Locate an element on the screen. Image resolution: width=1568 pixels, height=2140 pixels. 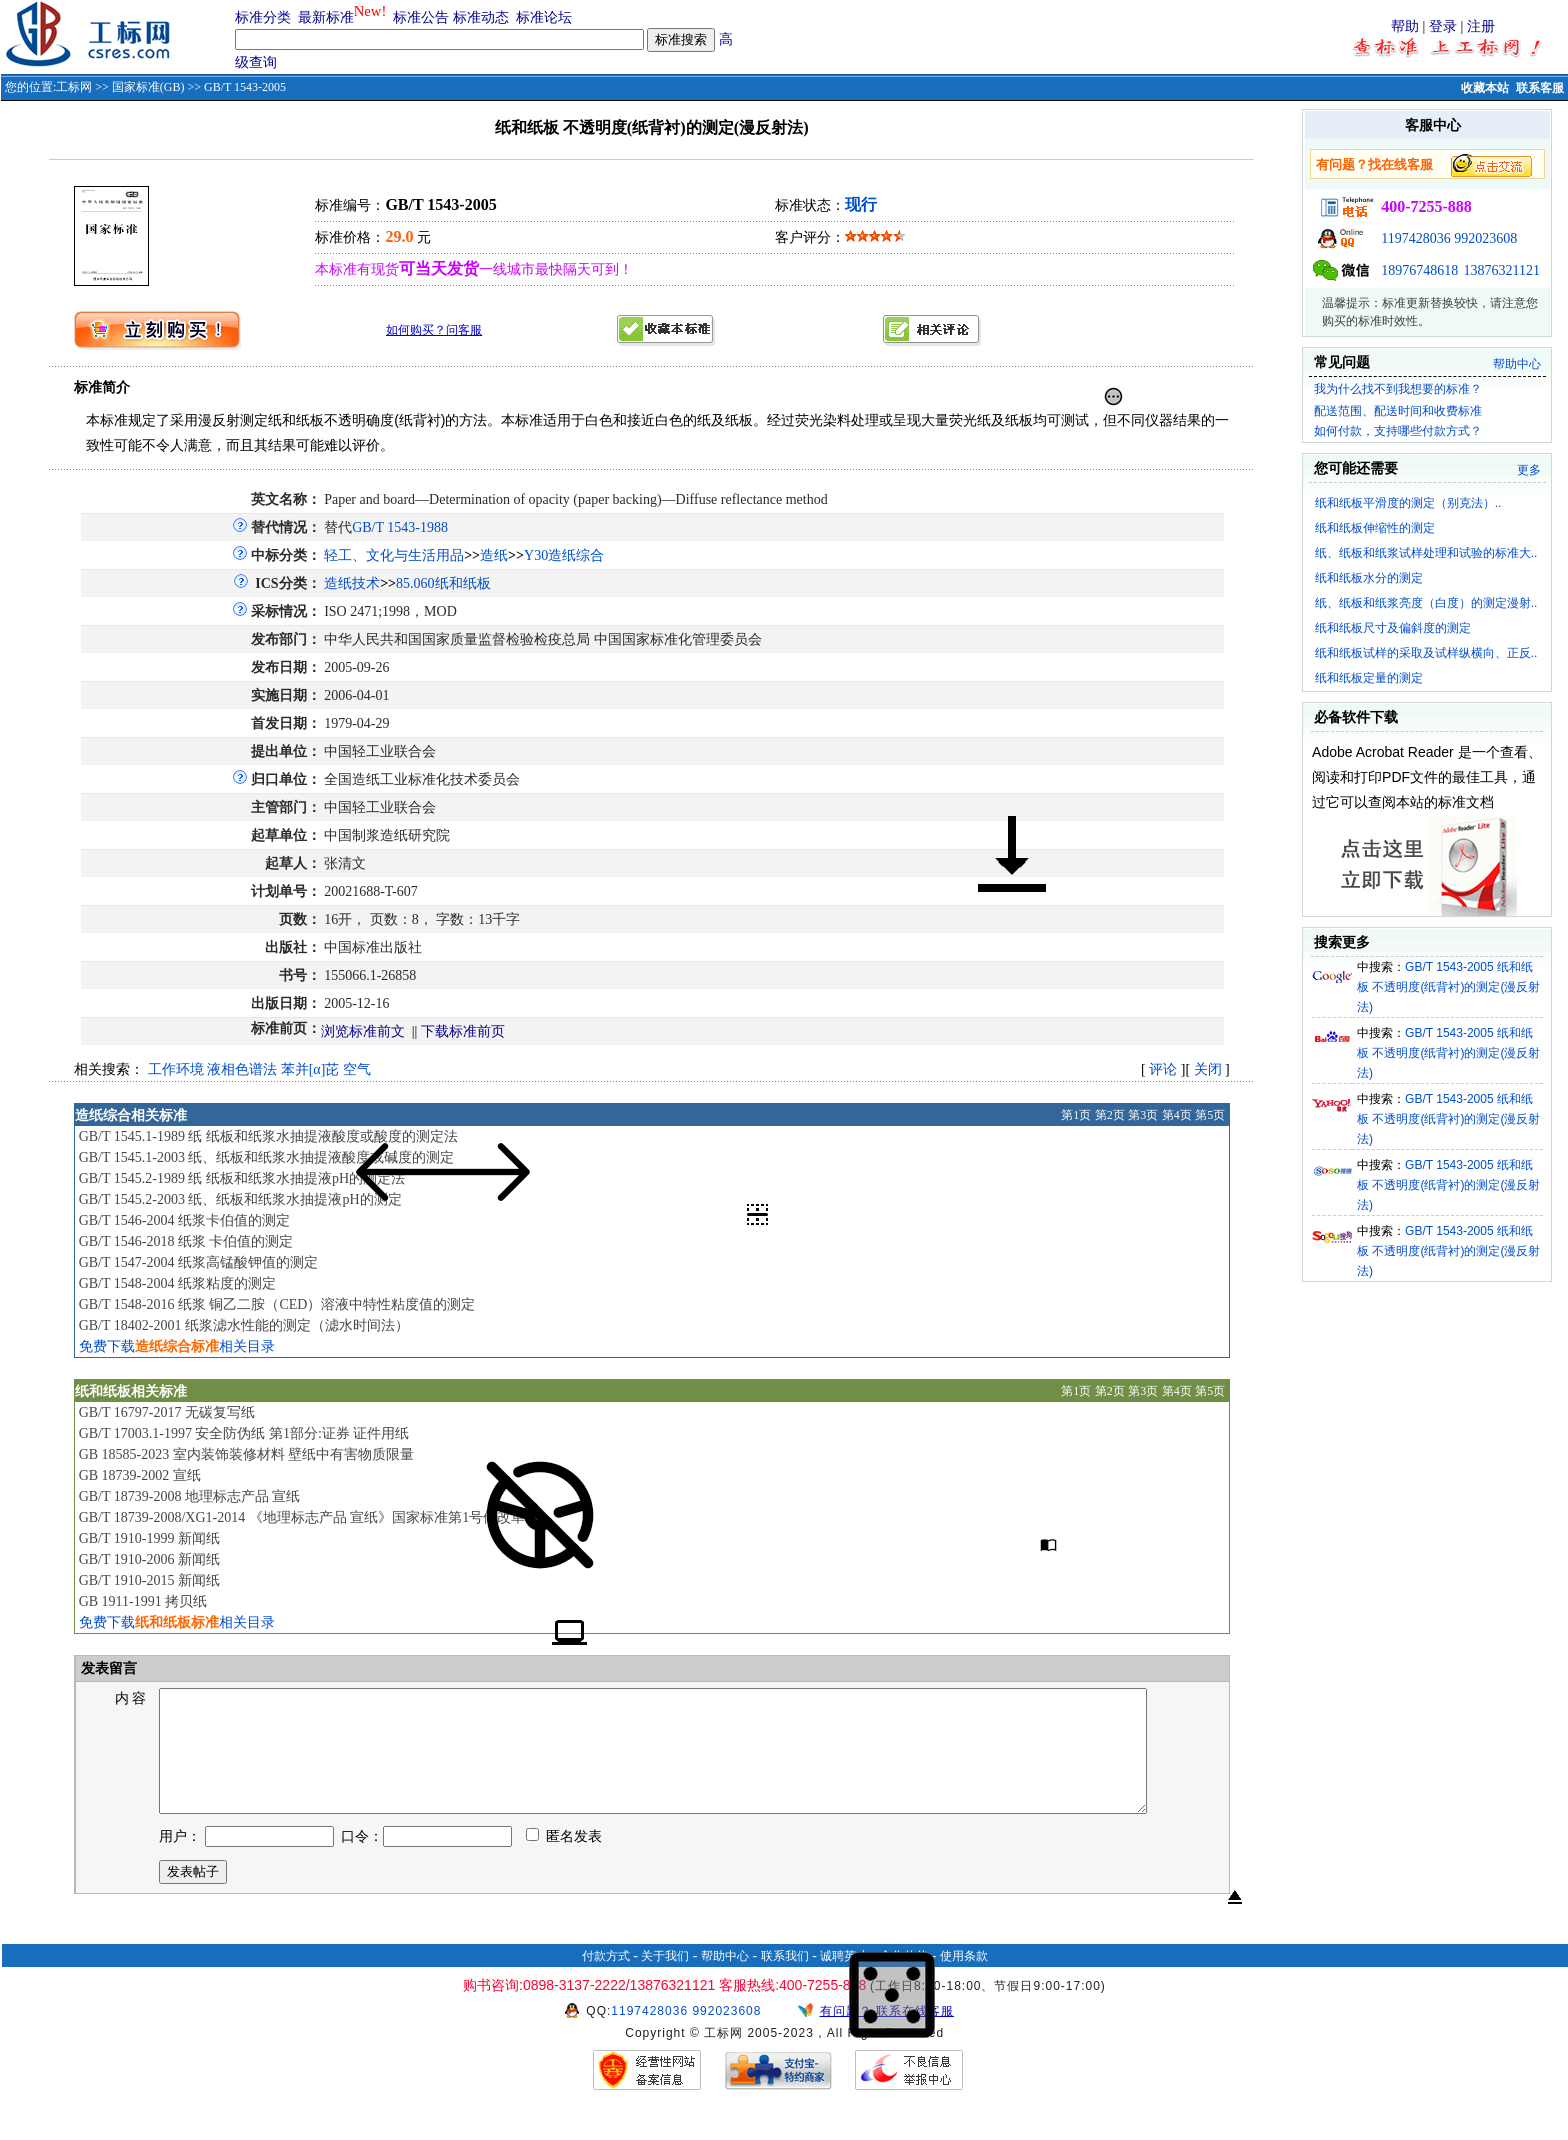
align content to the bottom of a container is located at coordinates (1012, 854).